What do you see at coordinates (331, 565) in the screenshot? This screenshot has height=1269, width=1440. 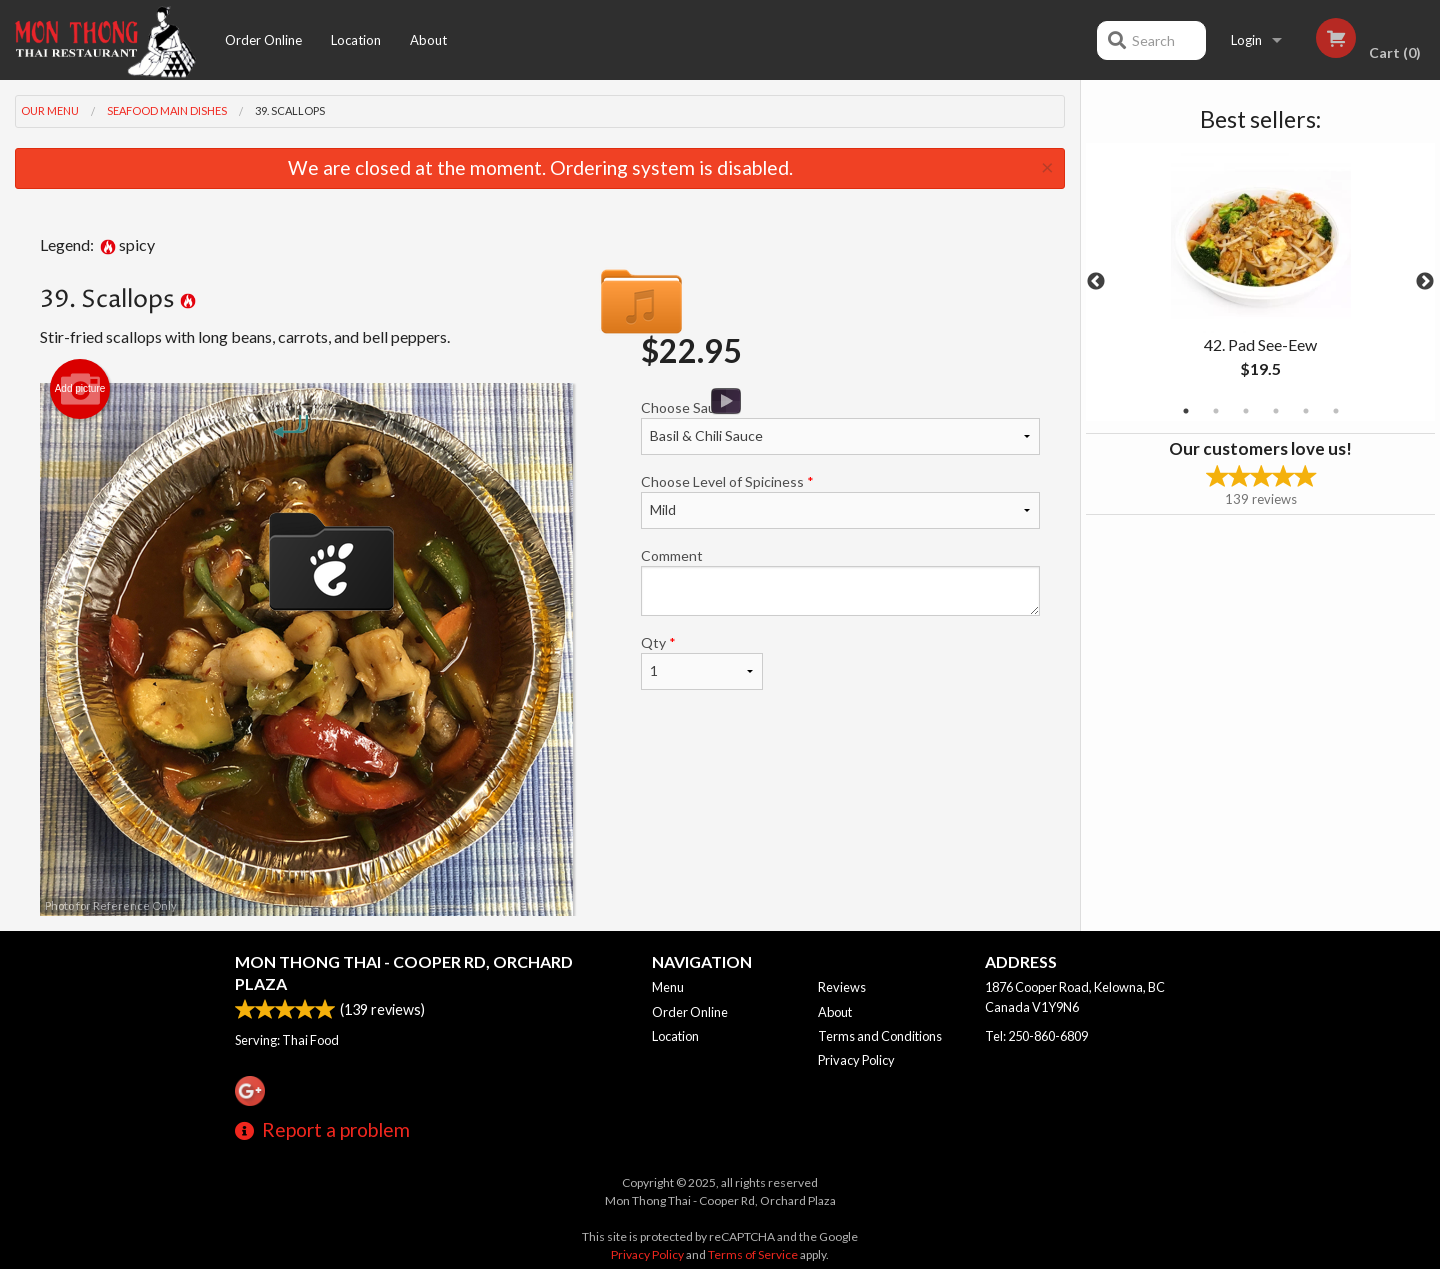 I see `open gnome-related files folder` at bounding box center [331, 565].